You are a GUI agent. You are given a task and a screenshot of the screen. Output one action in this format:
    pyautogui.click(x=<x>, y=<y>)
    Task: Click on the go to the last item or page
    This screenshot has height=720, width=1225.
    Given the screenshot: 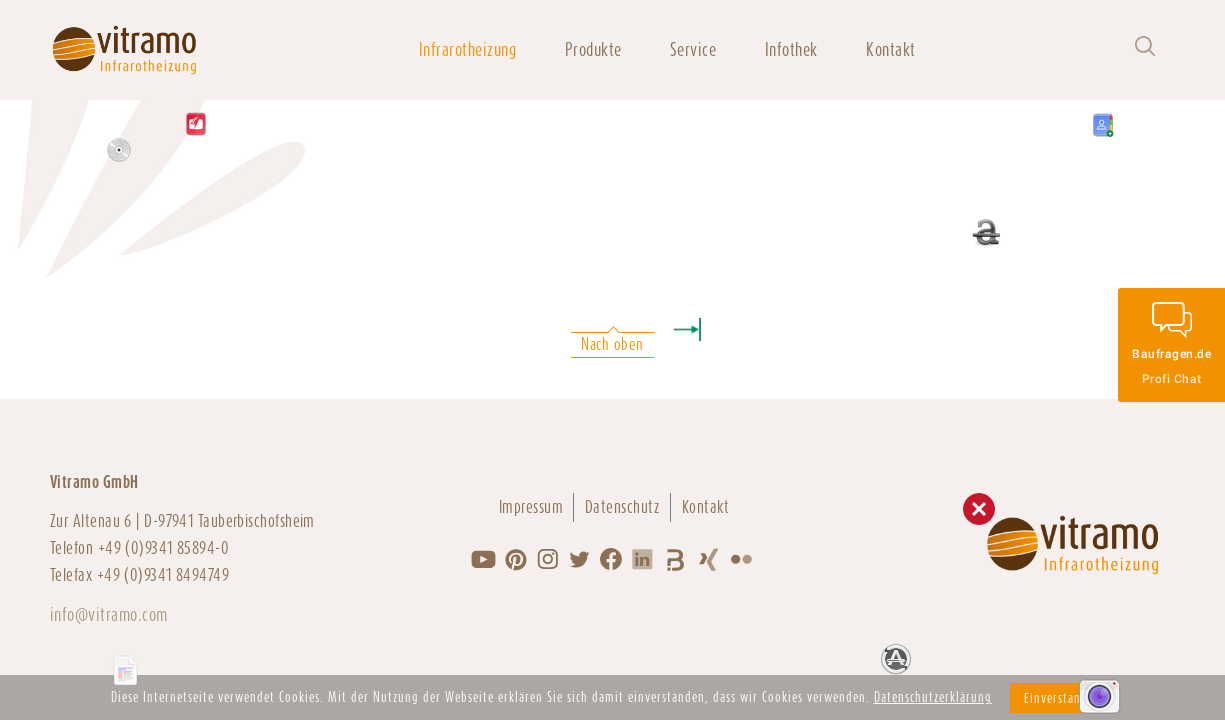 What is the action you would take?
    pyautogui.click(x=687, y=329)
    